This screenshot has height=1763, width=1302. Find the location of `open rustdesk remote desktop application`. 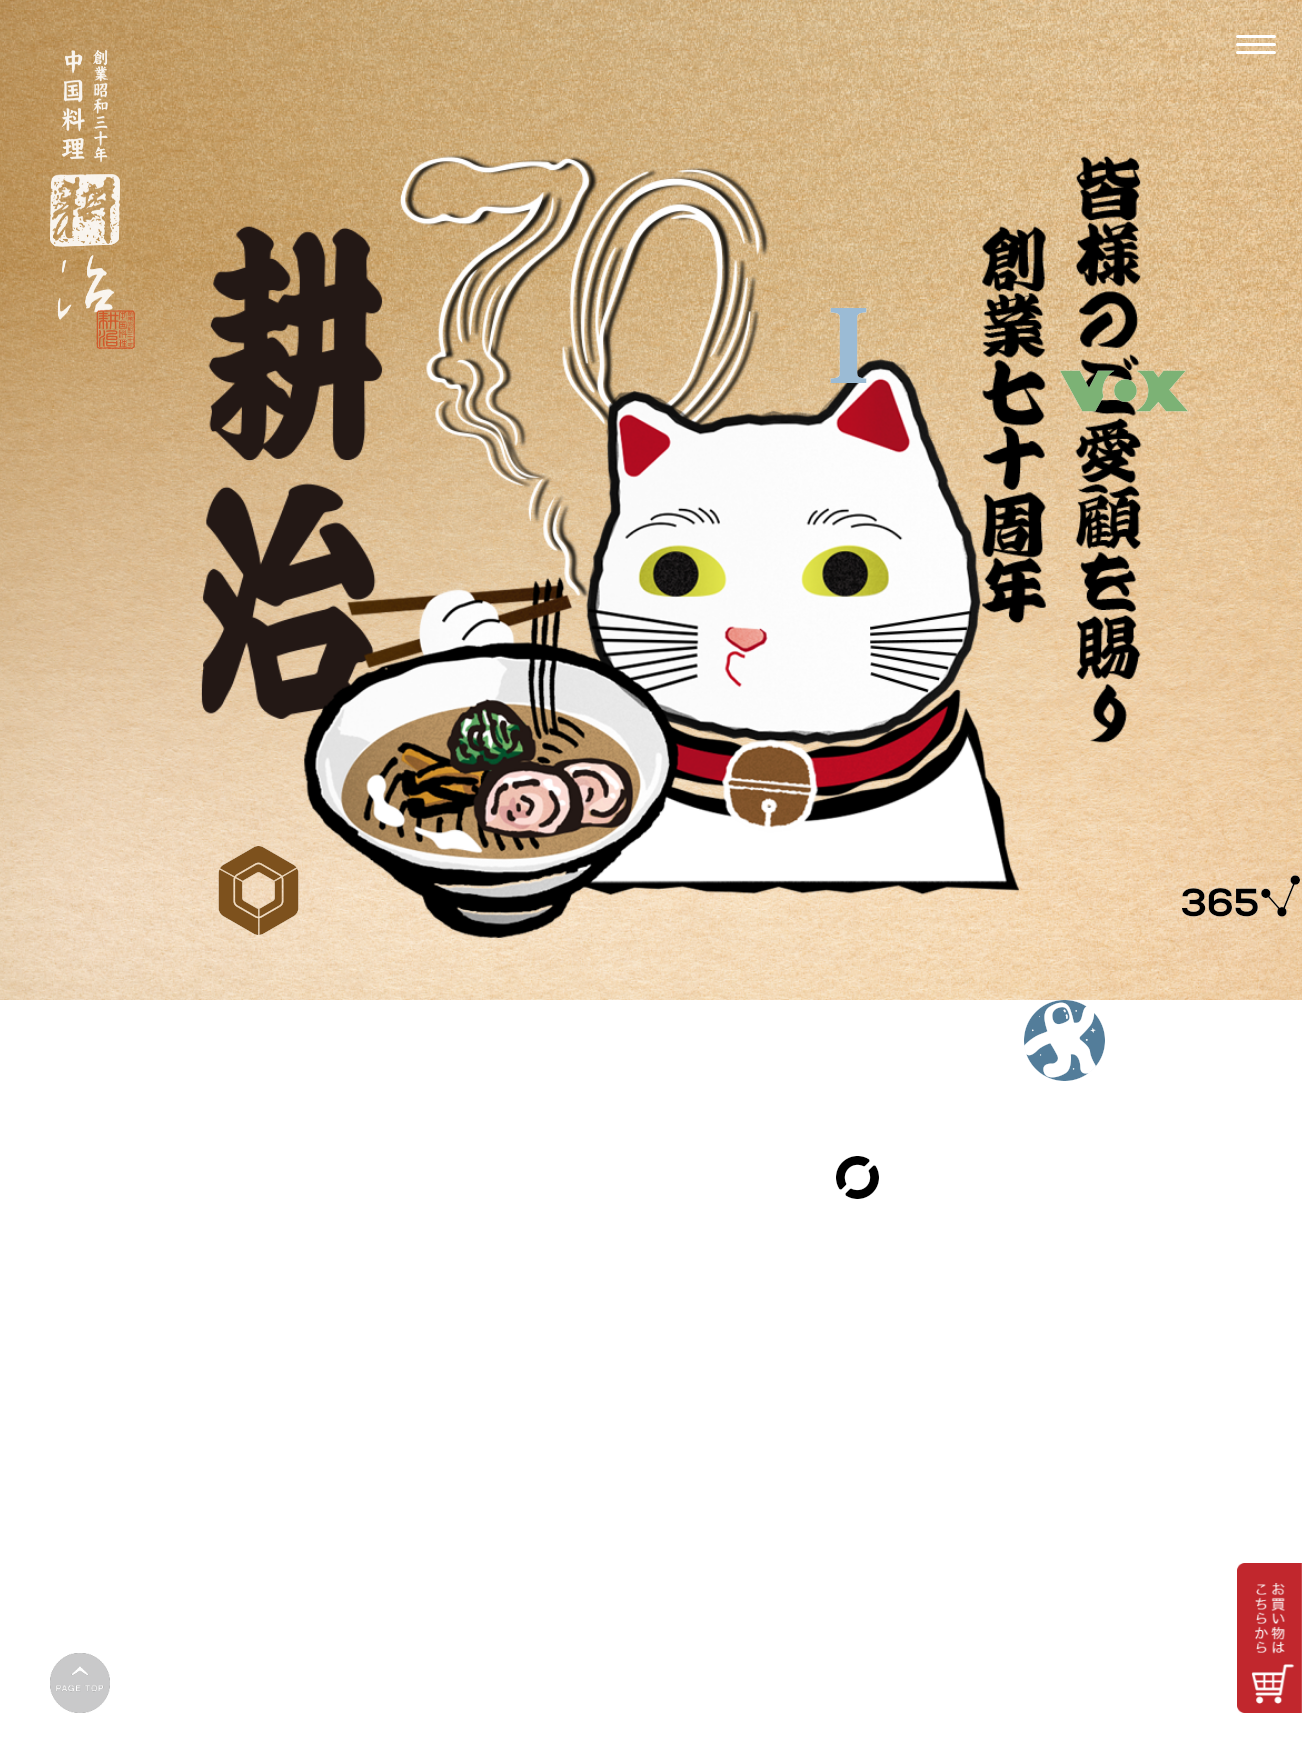

open rustdesk remote desktop application is located at coordinates (857, 1177).